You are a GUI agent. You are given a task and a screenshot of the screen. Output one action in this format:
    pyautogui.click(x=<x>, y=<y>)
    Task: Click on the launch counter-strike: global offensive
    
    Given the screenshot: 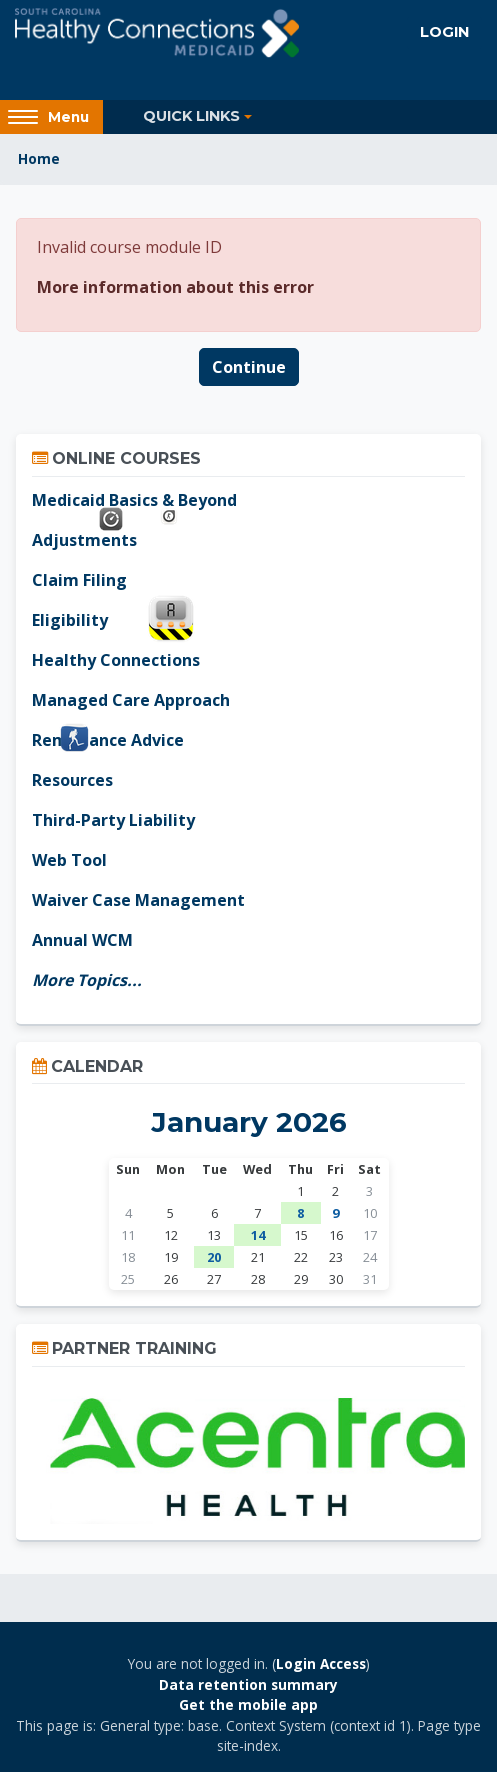 What is the action you would take?
    pyautogui.click(x=169, y=516)
    